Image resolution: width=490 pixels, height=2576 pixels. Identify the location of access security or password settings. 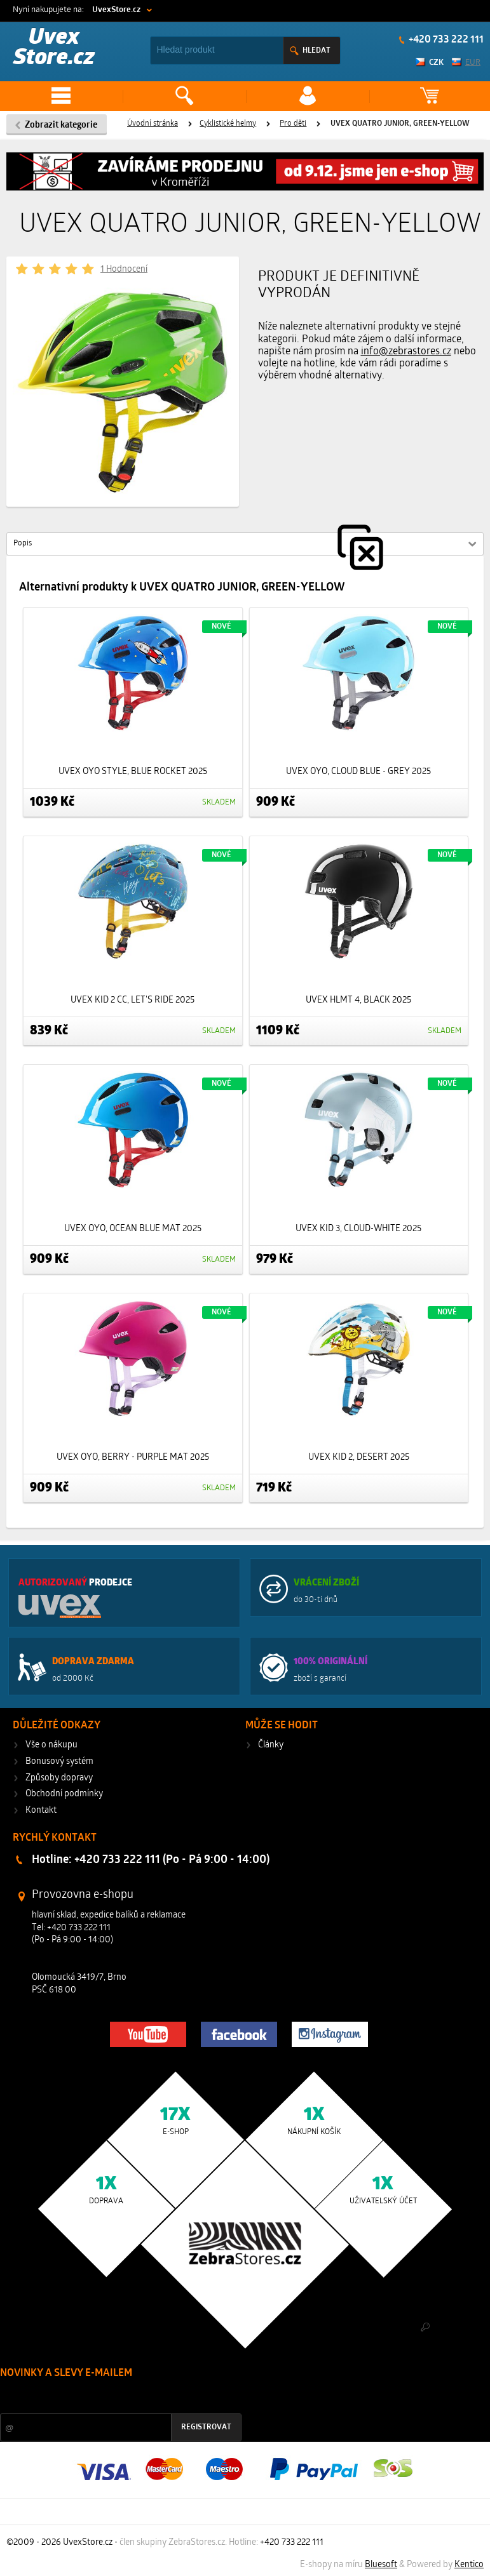
(425, 2327).